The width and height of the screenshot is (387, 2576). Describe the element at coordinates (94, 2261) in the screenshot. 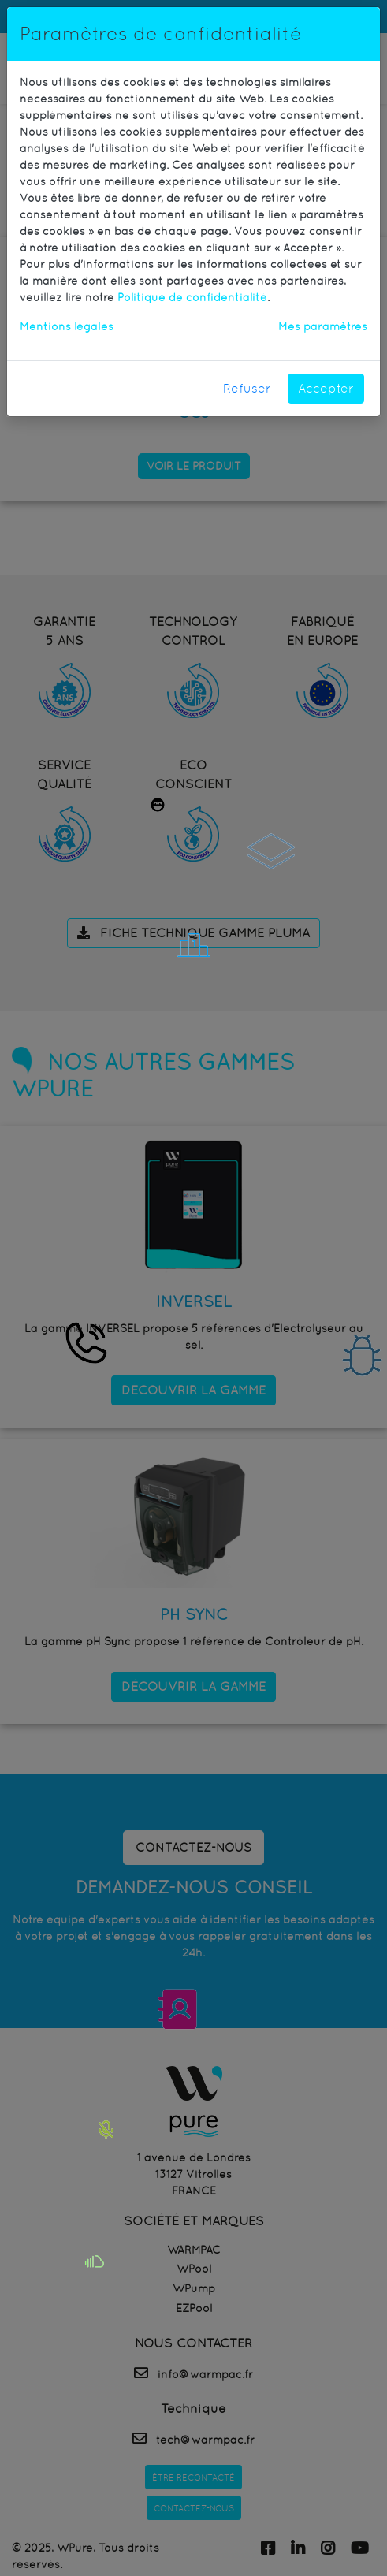

I see `open SoundCloud app` at that location.